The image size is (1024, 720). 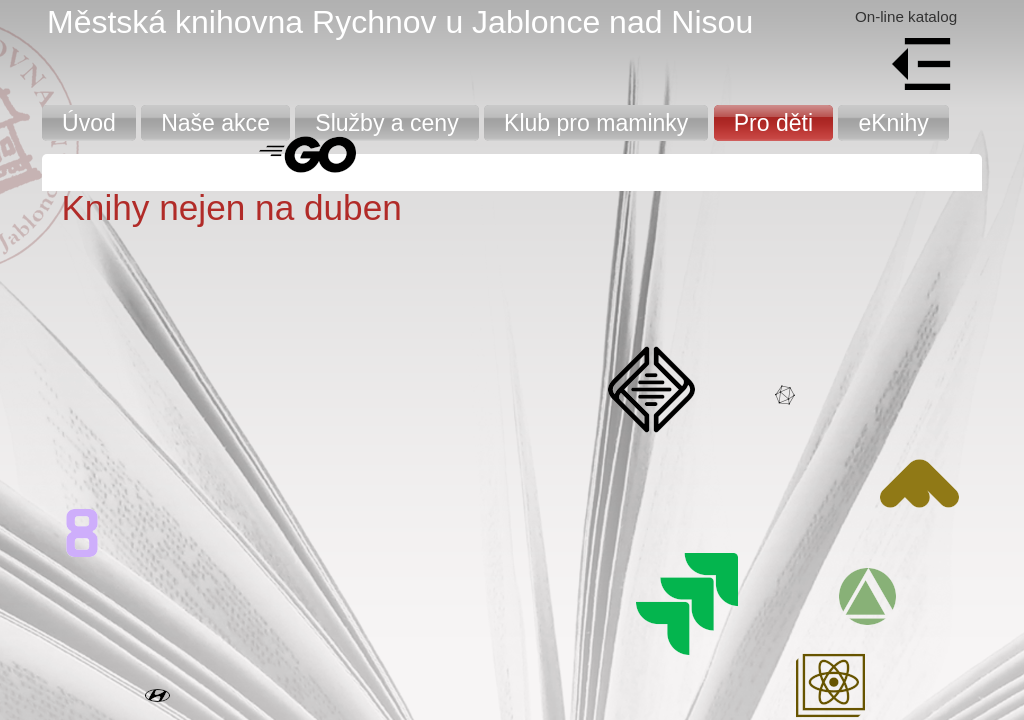 I want to click on ONNX (Open Neural Network Exchange) logo, so click(x=785, y=395).